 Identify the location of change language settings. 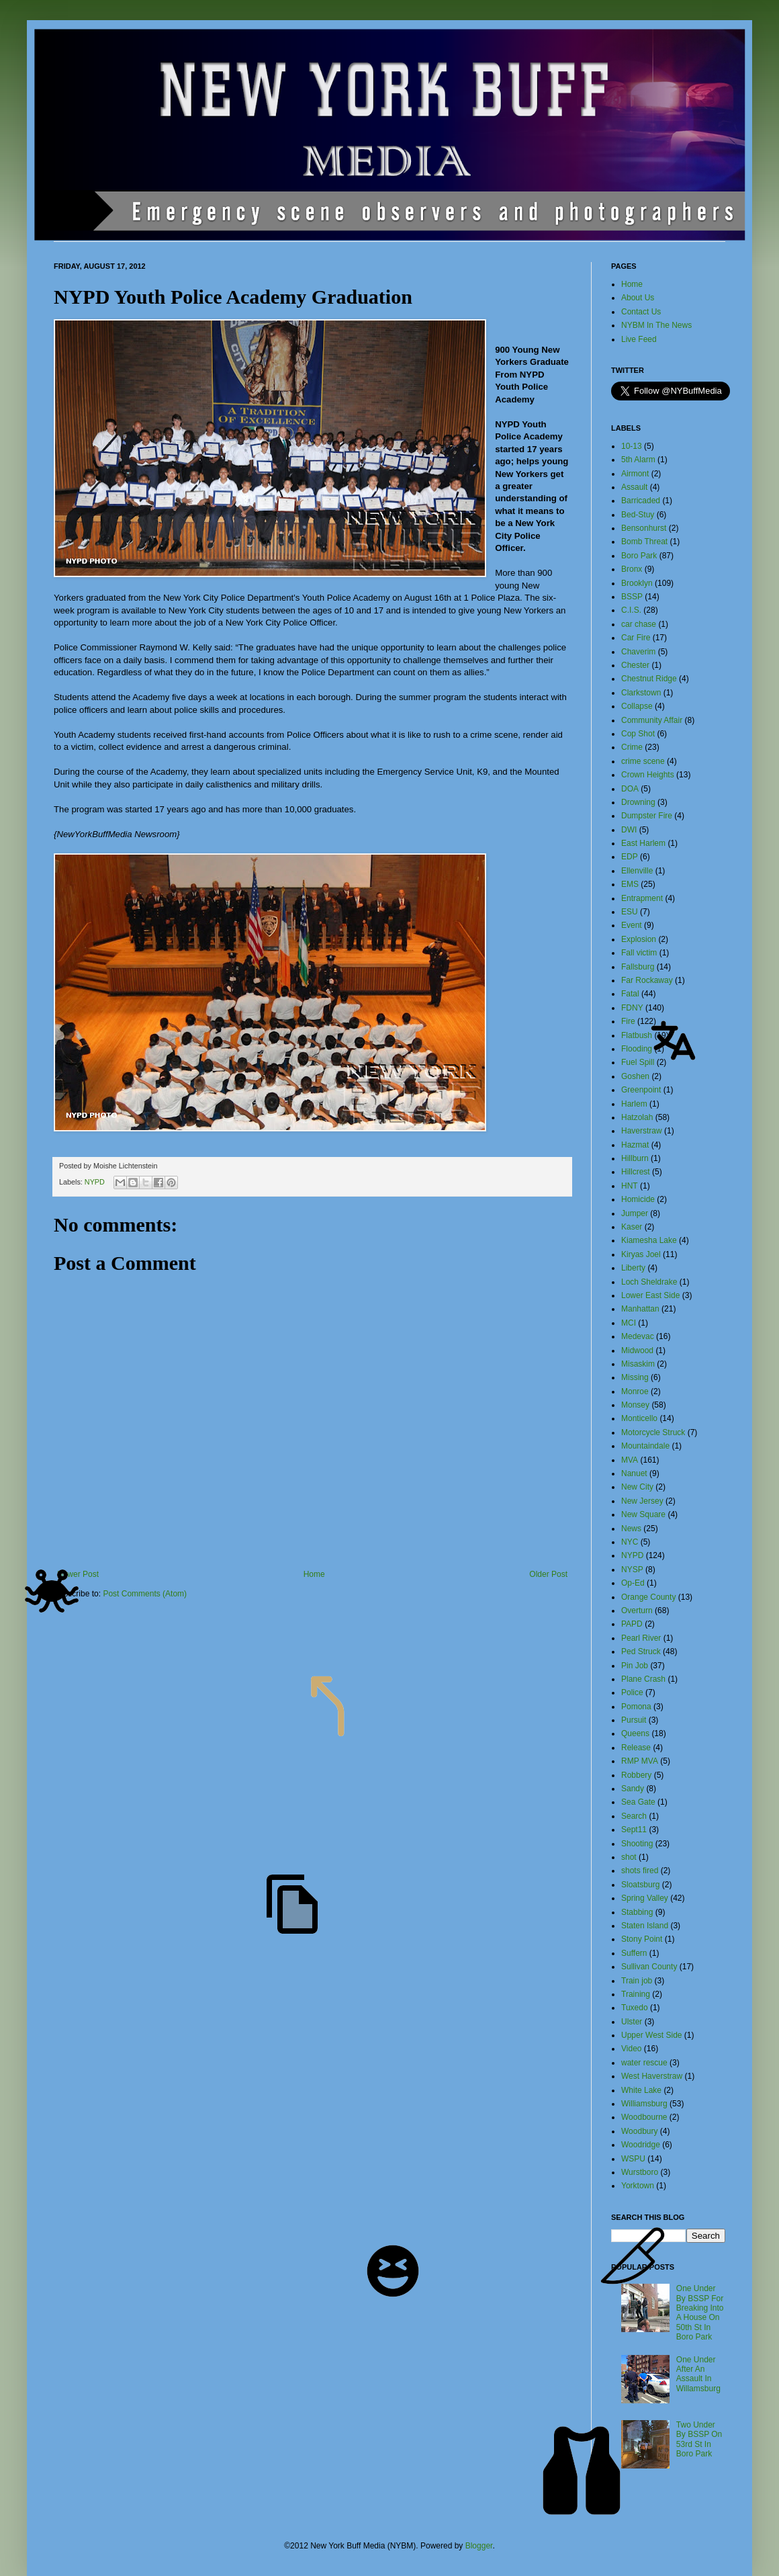
(673, 1040).